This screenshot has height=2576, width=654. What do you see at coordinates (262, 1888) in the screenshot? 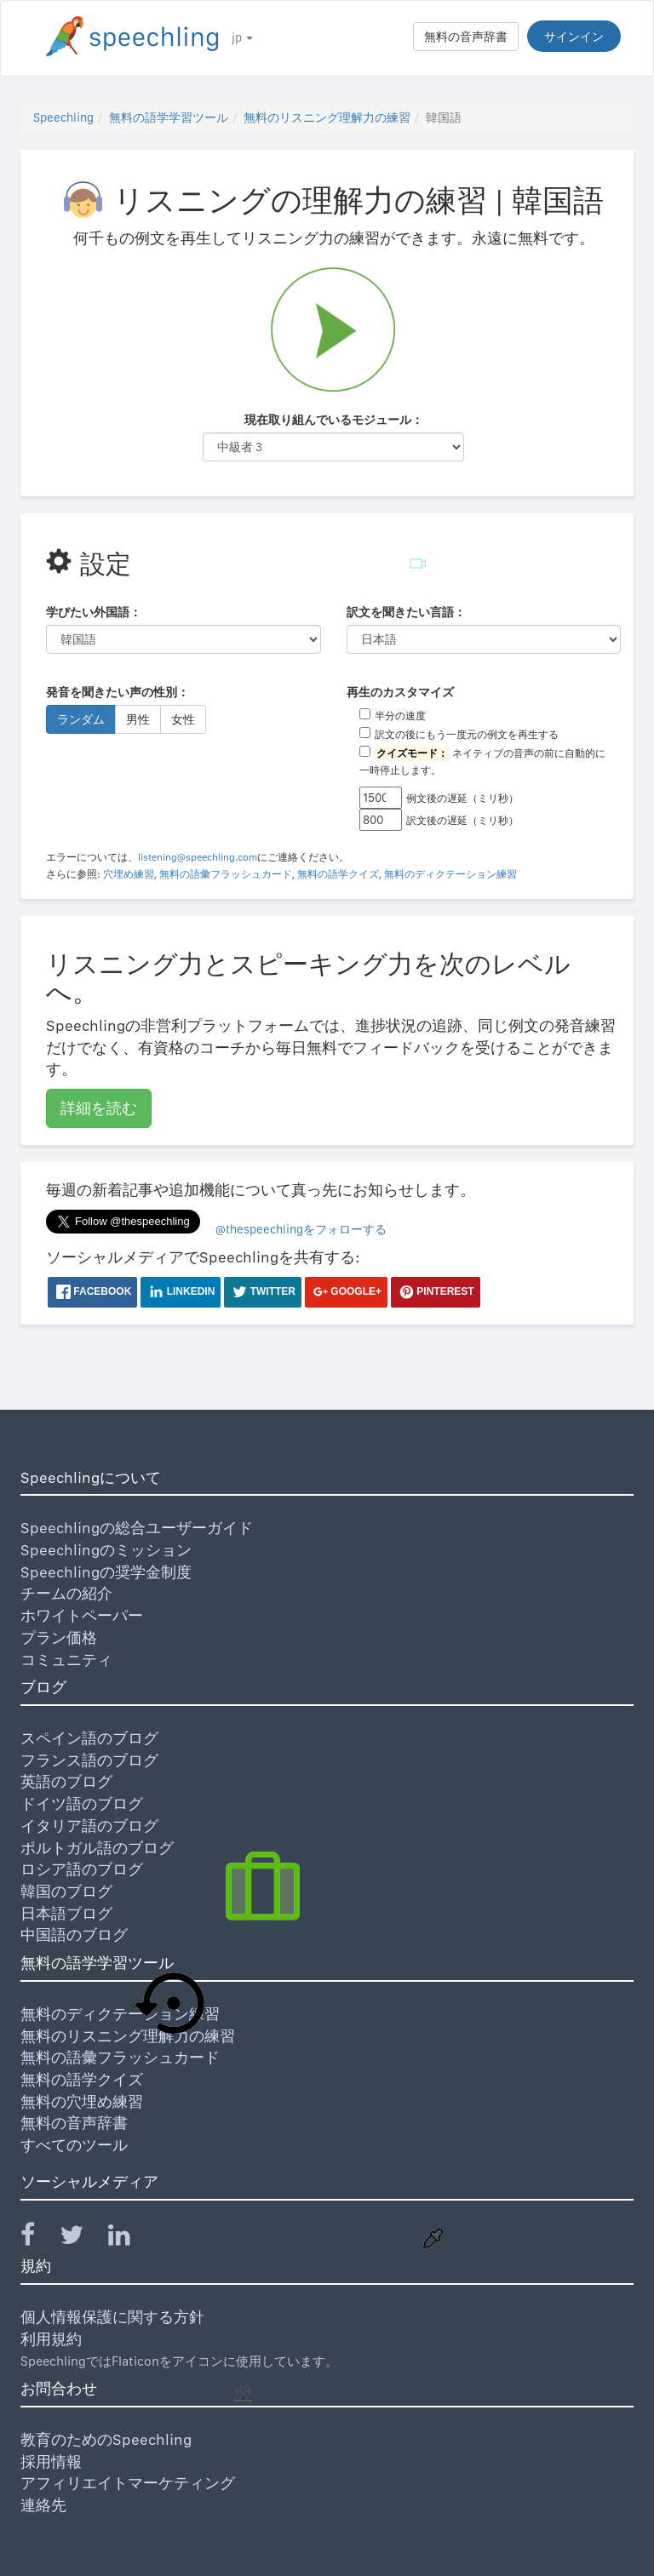
I see `access travel or trip planning features` at bounding box center [262, 1888].